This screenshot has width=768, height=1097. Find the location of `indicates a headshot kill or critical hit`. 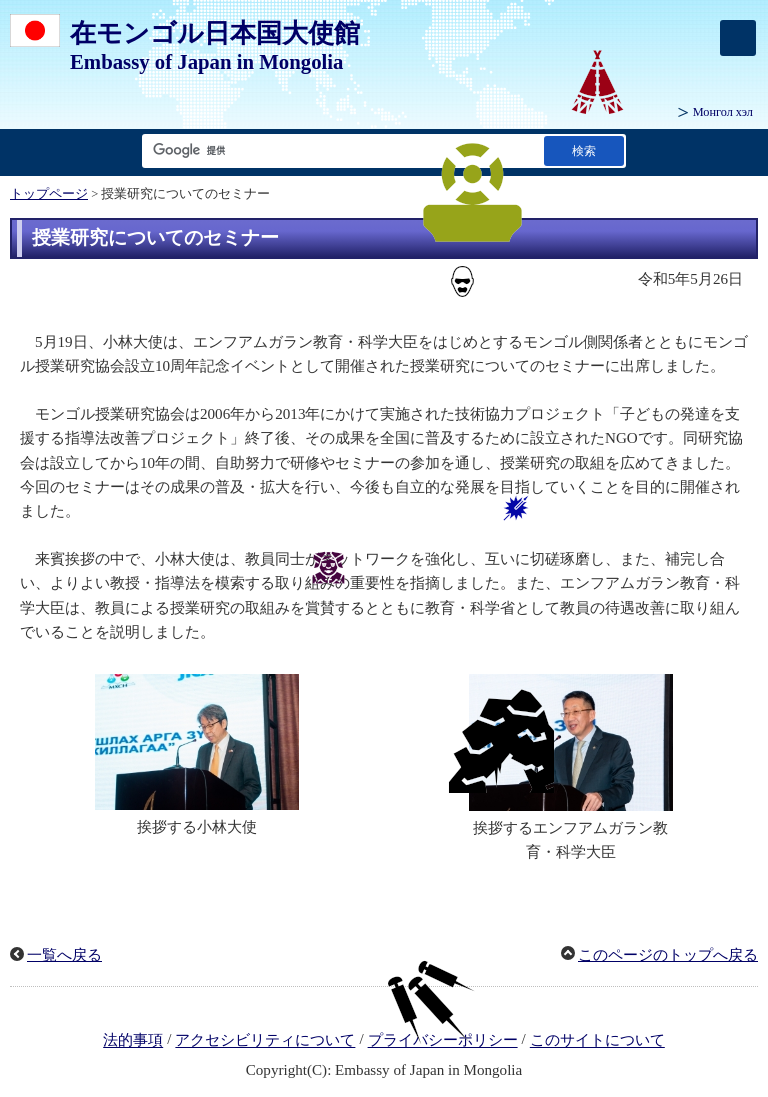

indicates a headshot kill or critical hit is located at coordinates (472, 192).